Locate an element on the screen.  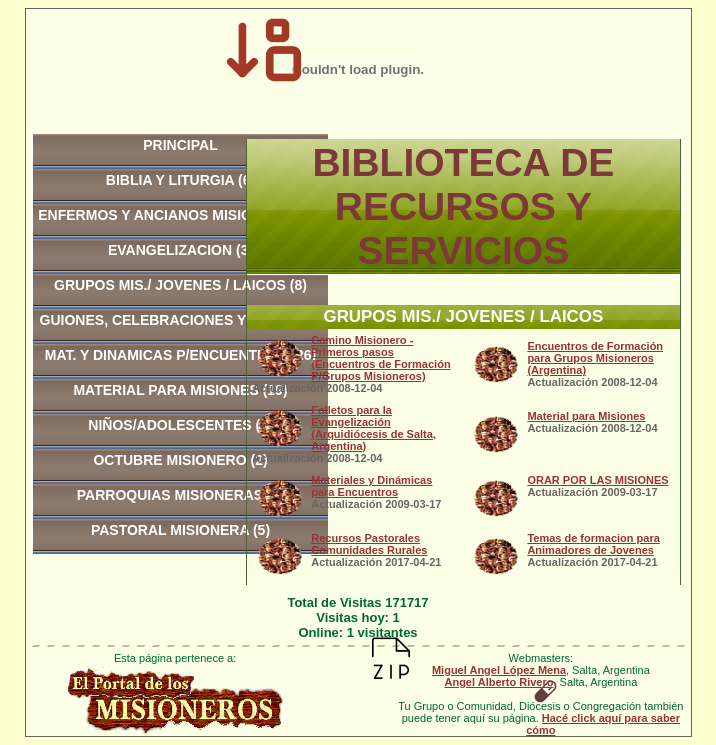
access medication reminders or health features is located at coordinates (545, 691).